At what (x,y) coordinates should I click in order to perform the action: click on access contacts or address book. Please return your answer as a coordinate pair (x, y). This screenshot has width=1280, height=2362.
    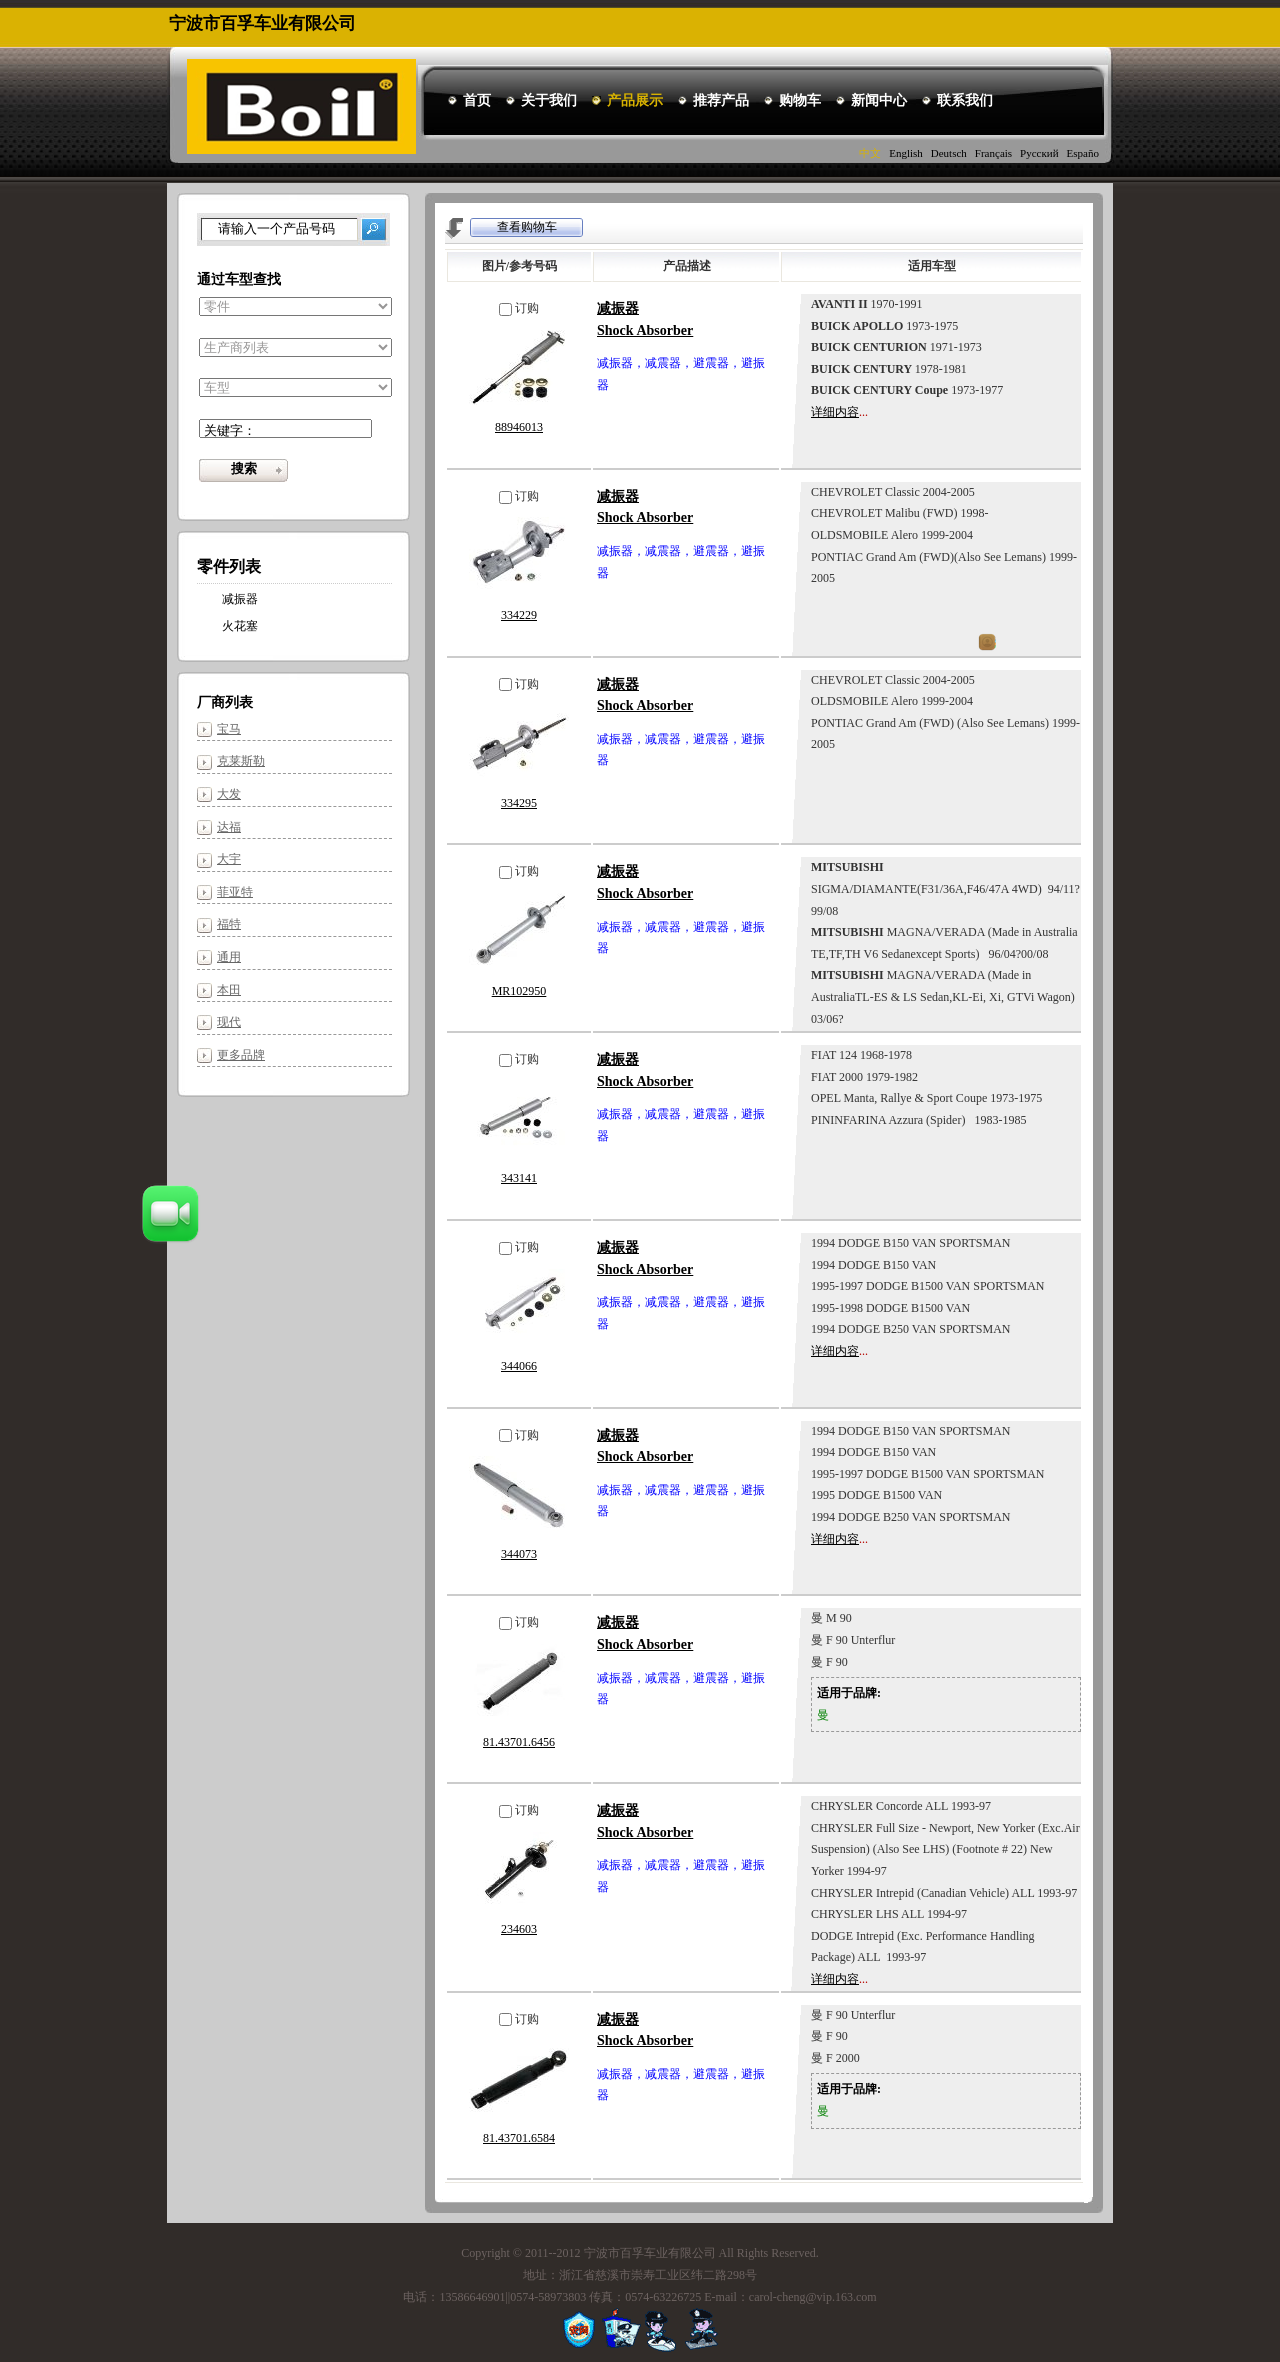
    Looking at the image, I should click on (987, 642).